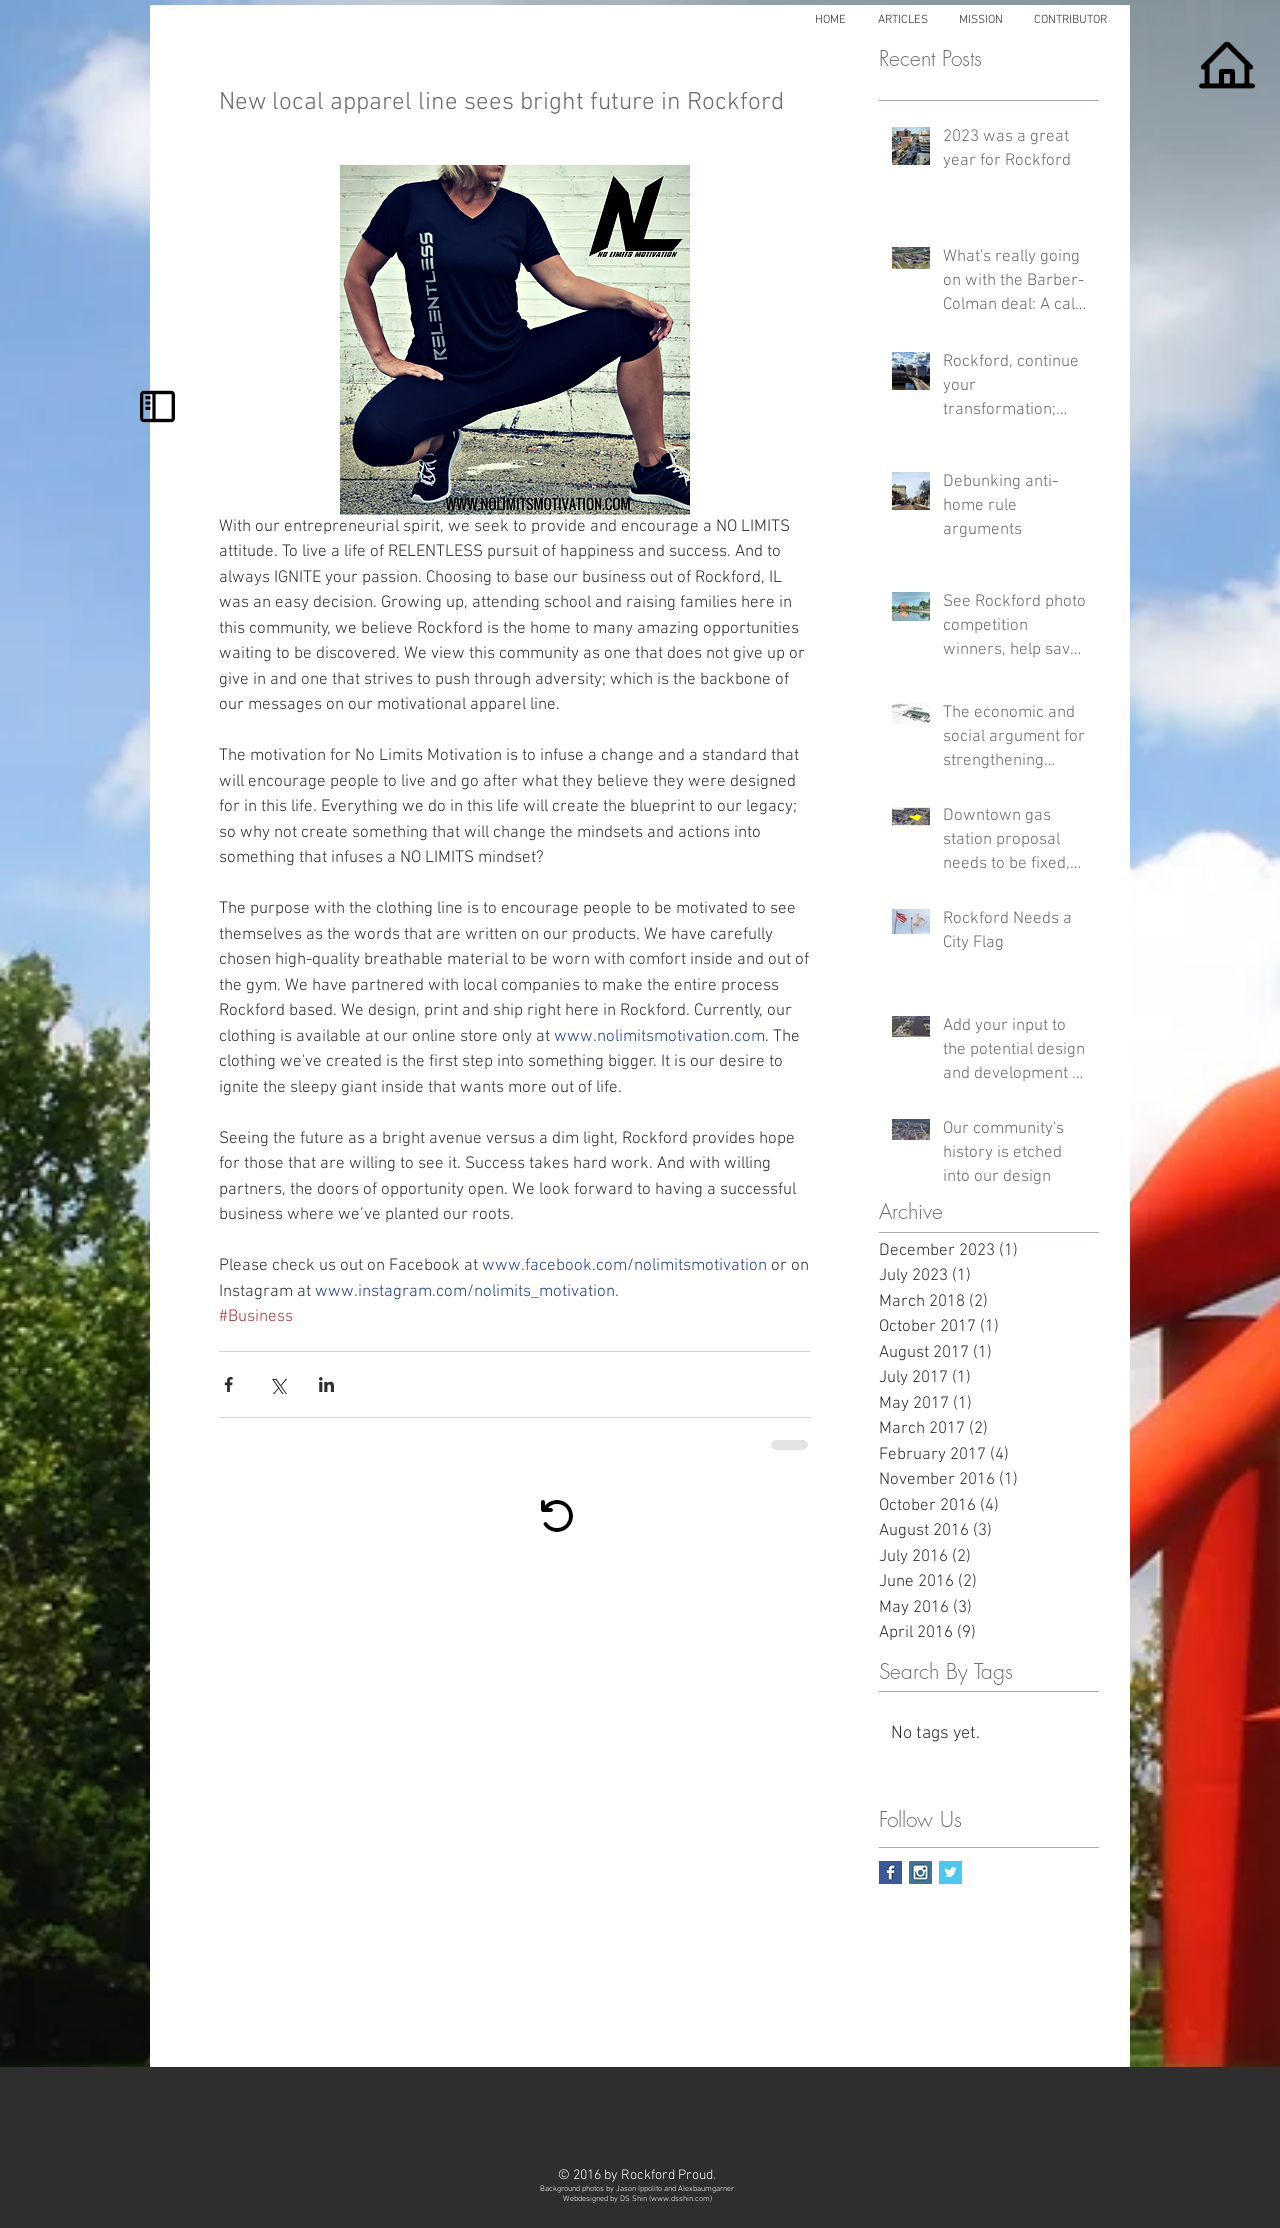  What do you see at coordinates (157, 406) in the screenshot?
I see `show sidebar navigation panel` at bounding box center [157, 406].